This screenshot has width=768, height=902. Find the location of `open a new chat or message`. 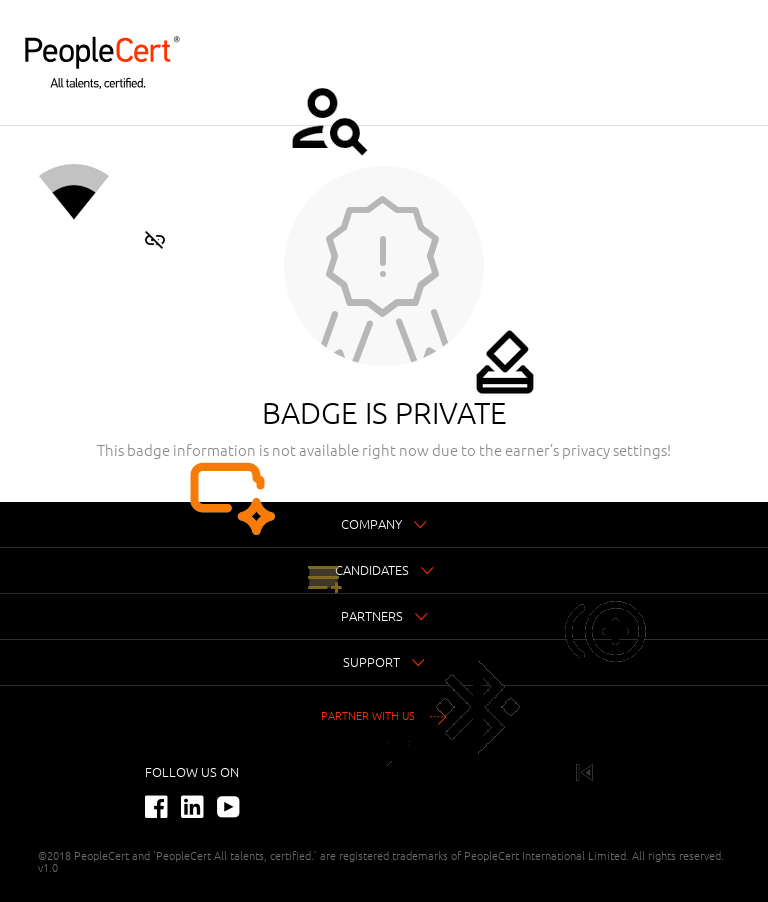

open a new chat or message is located at coordinates (399, 754).